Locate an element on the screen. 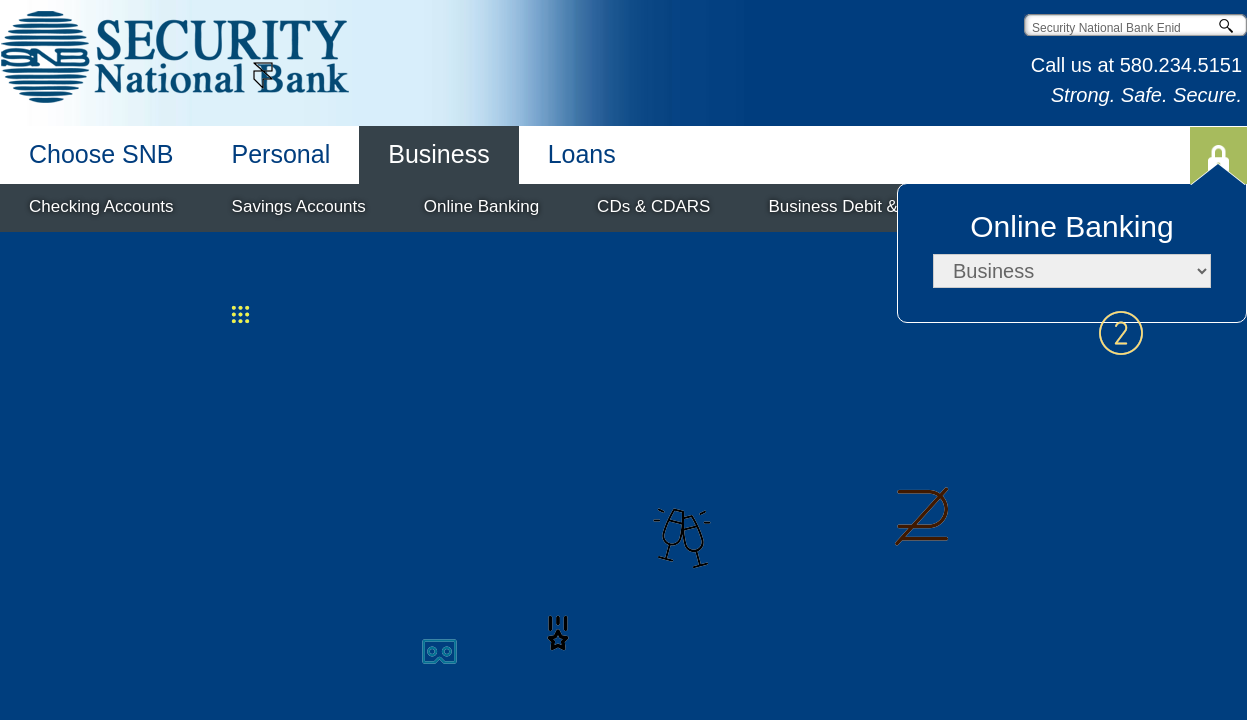 The image size is (1247, 720). open framer app is located at coordinates (263, 74).